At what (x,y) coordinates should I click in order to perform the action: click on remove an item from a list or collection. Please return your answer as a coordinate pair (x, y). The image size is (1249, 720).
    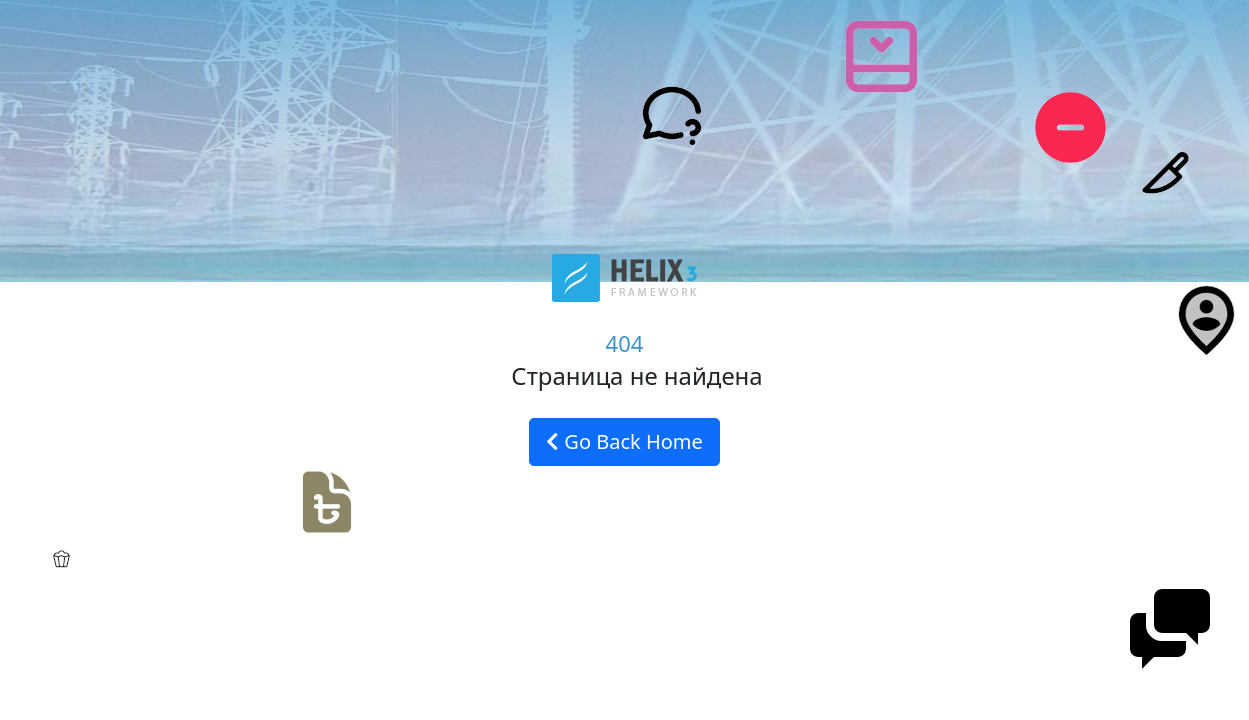
    Looking at the image, I should click on (1070, 127).